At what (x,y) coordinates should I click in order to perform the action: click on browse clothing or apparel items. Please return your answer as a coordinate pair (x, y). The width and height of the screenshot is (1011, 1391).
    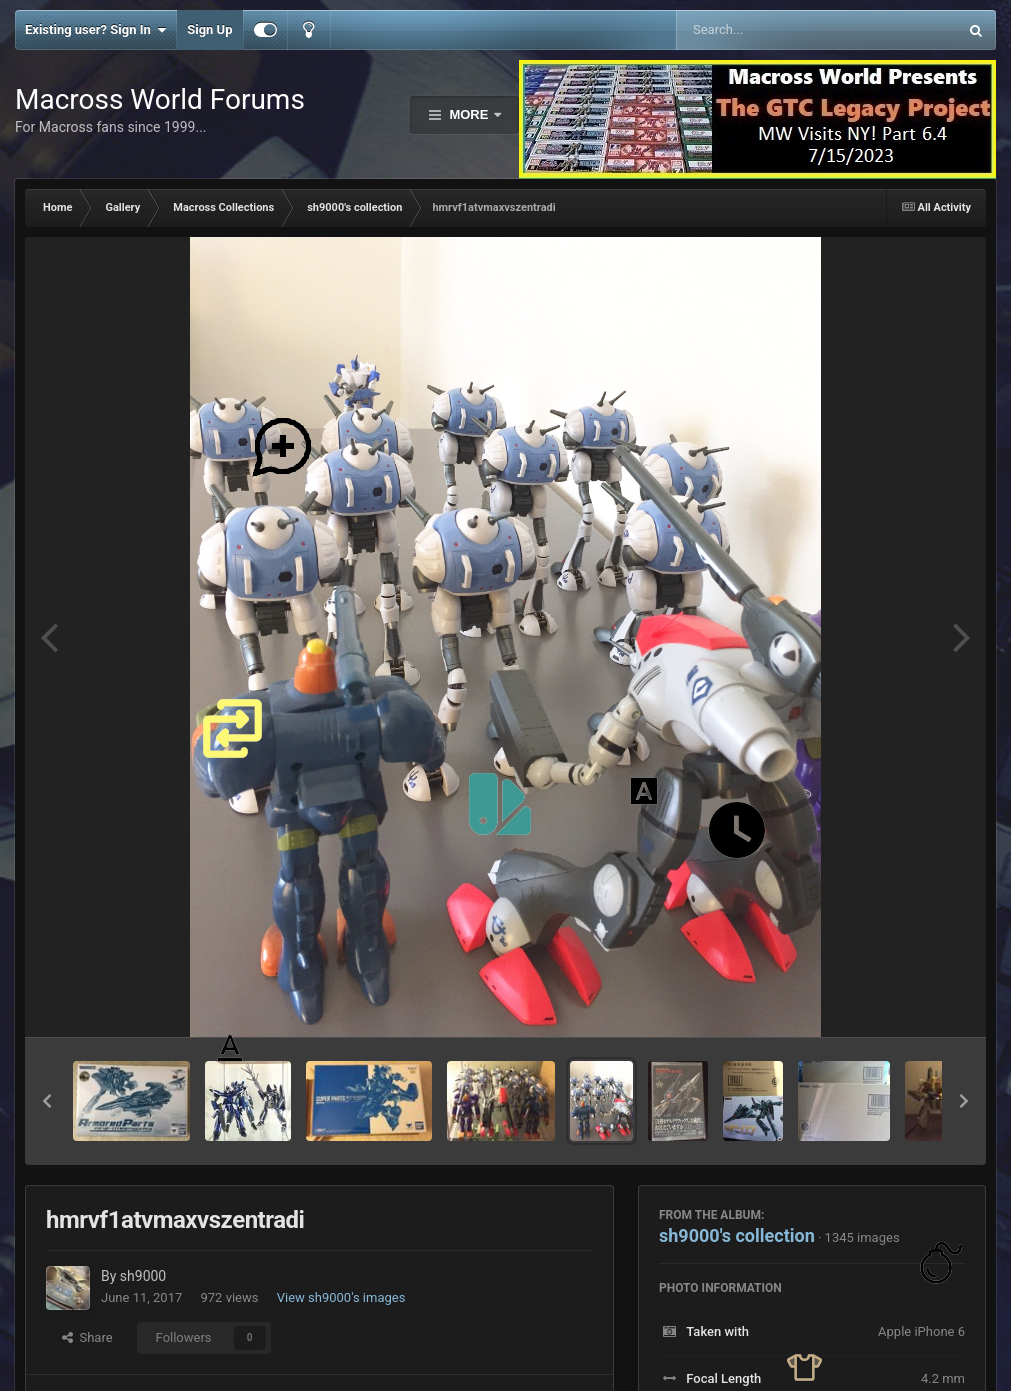
    Looking at the image, I should click on (804, 1367).